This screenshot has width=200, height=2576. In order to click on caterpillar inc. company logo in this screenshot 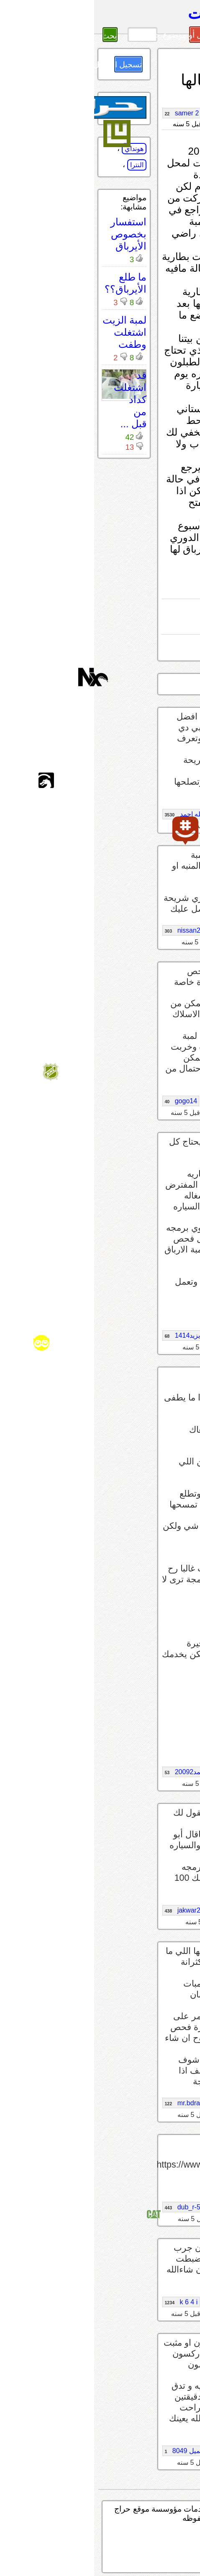, I will do `click(154, 2214)`.